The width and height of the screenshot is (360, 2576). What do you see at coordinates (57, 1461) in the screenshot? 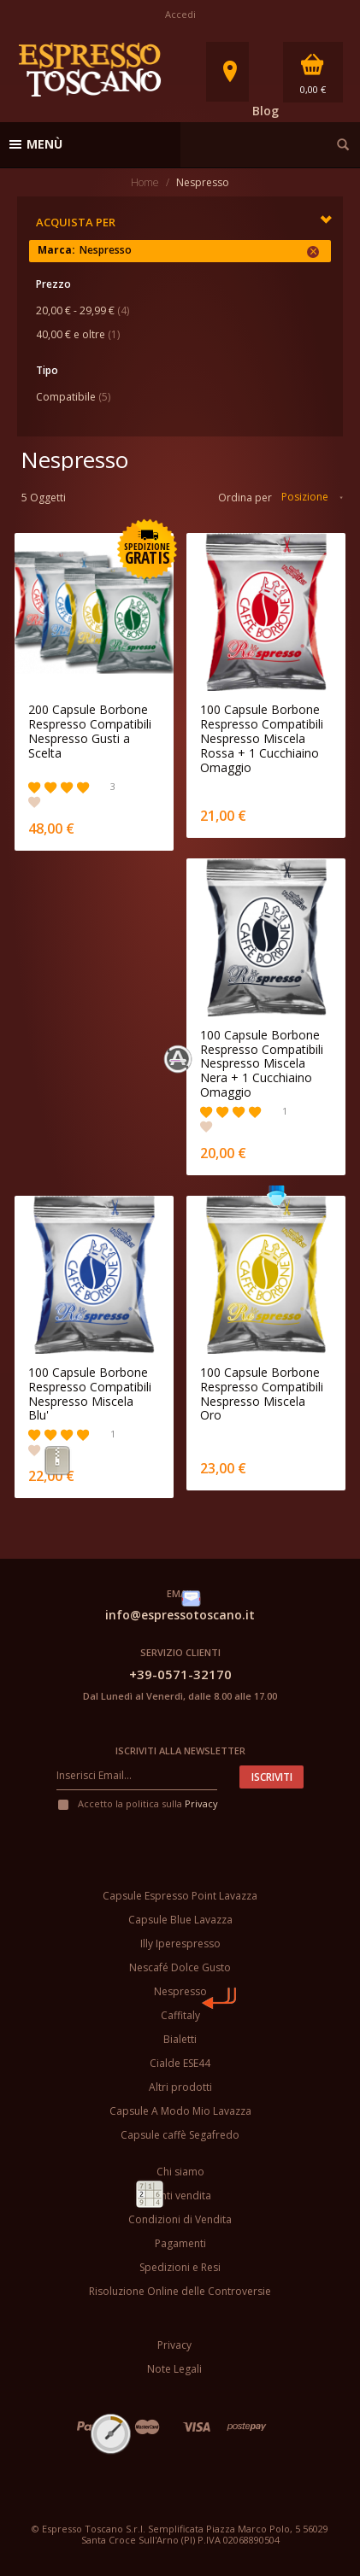
I see `open archive manager application` at bounding box center [57, 1461].